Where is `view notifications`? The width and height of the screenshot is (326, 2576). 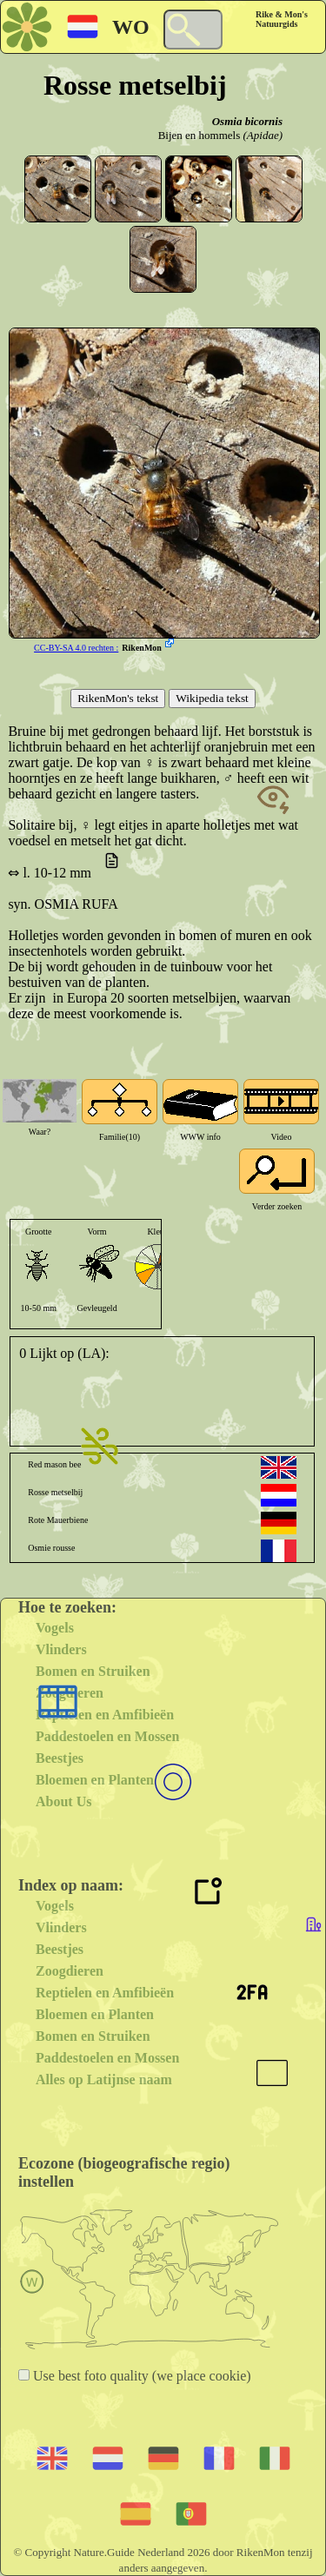 view notifications is located at coordinates (208, 1891).